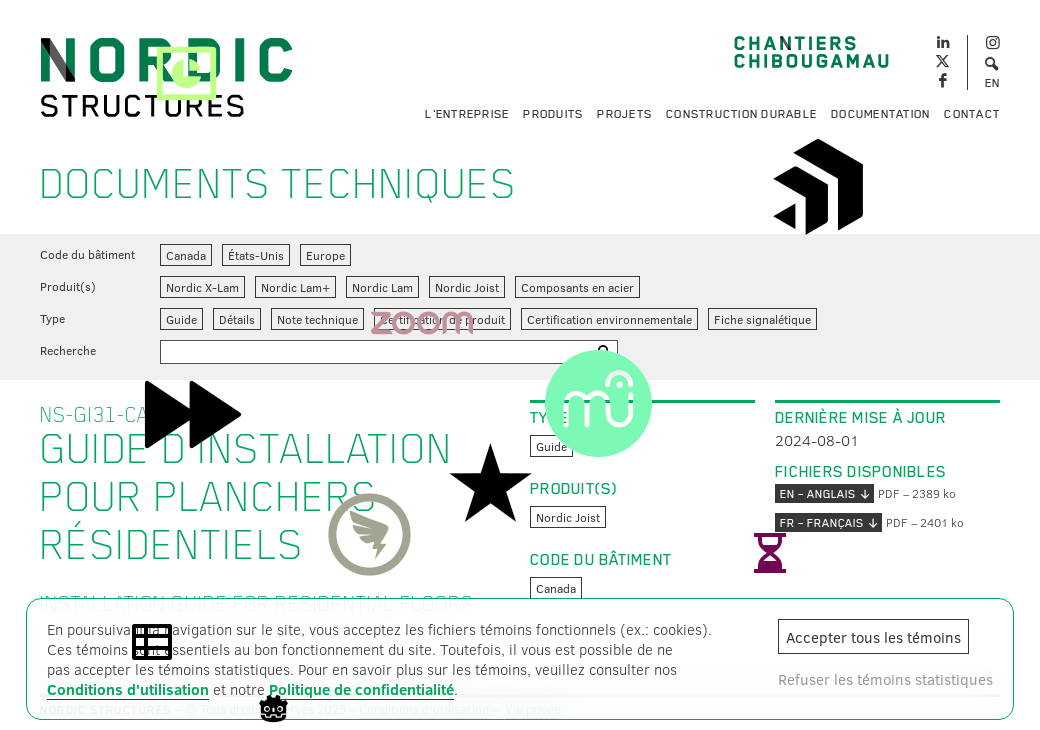 Image resolution: width=1040 pixels, height=730 pixels. Describe the element at coordinates (770, 553) in the screenshot. I see `indicates a process is loading or in progress` at that location.